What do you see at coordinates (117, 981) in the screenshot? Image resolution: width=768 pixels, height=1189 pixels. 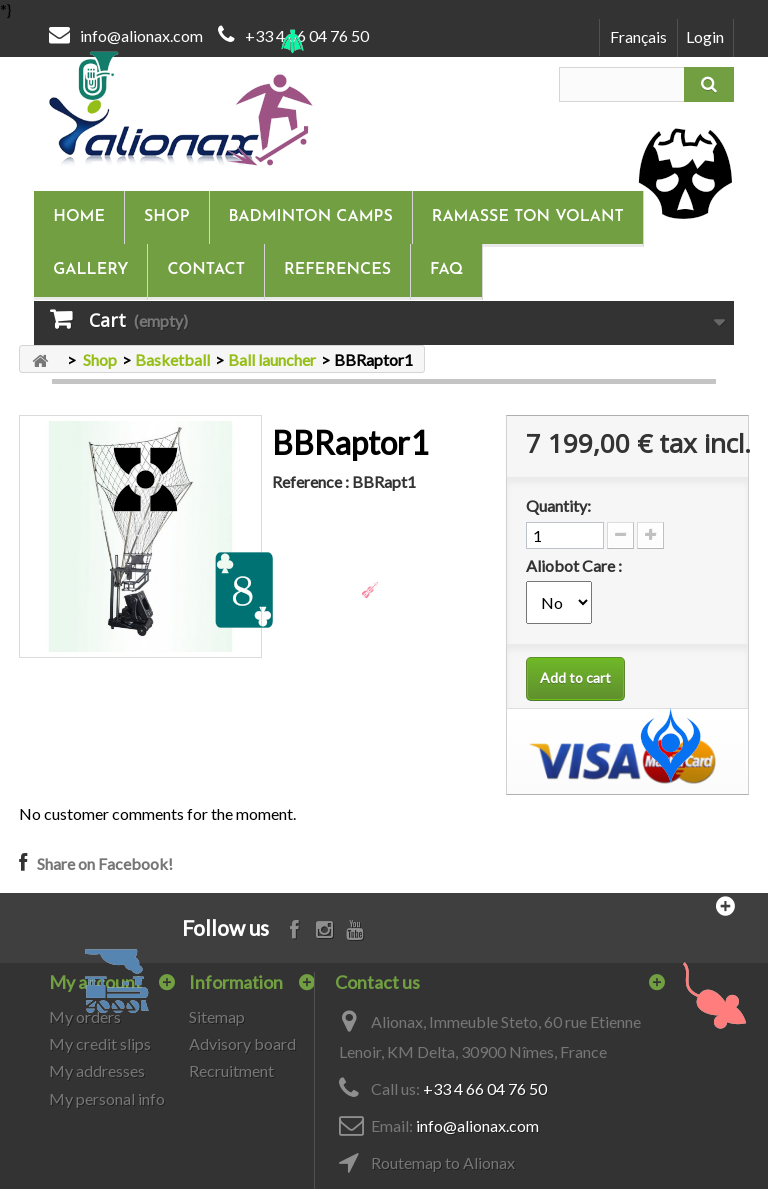 I see `access train or railway games` at bounding box center [117, 981].